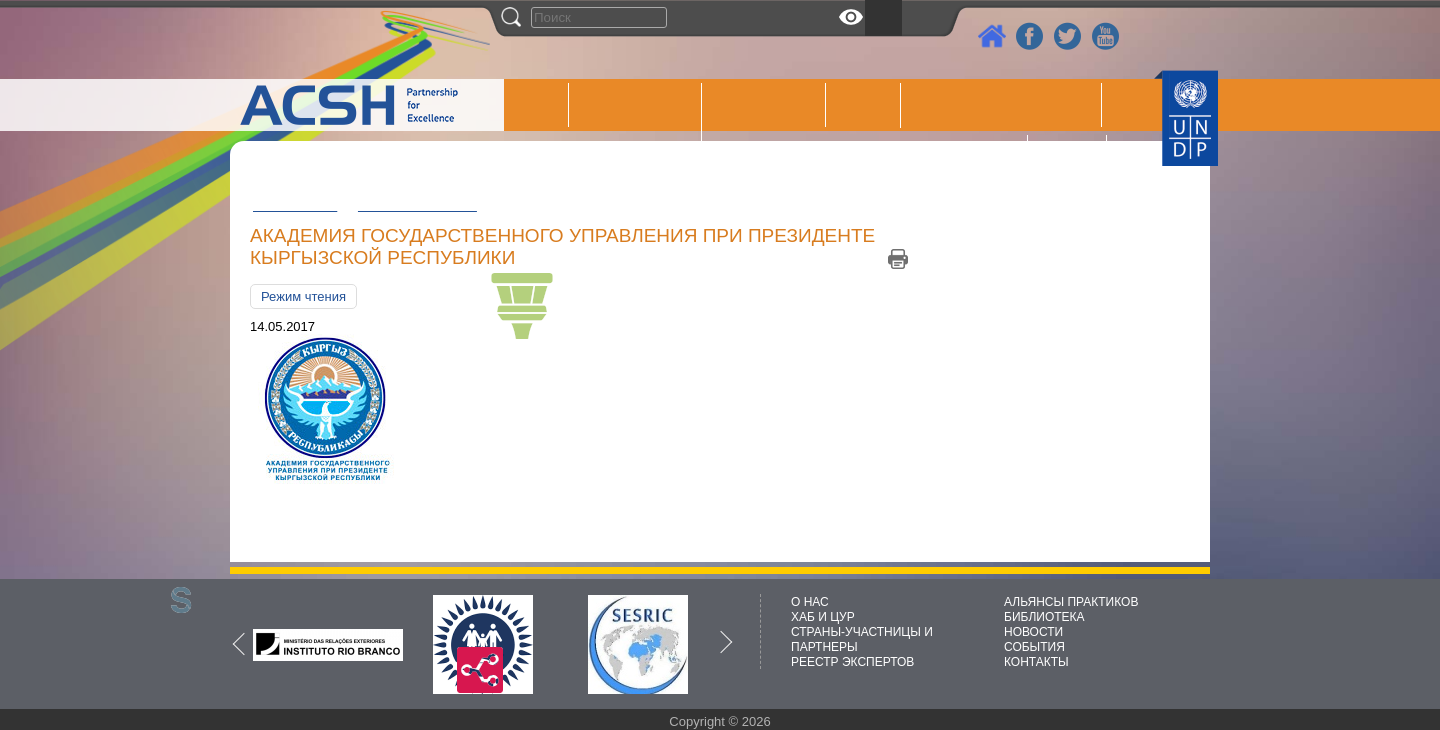  I want to click on navigate to Sanity CMS integration, so click(181, 600).